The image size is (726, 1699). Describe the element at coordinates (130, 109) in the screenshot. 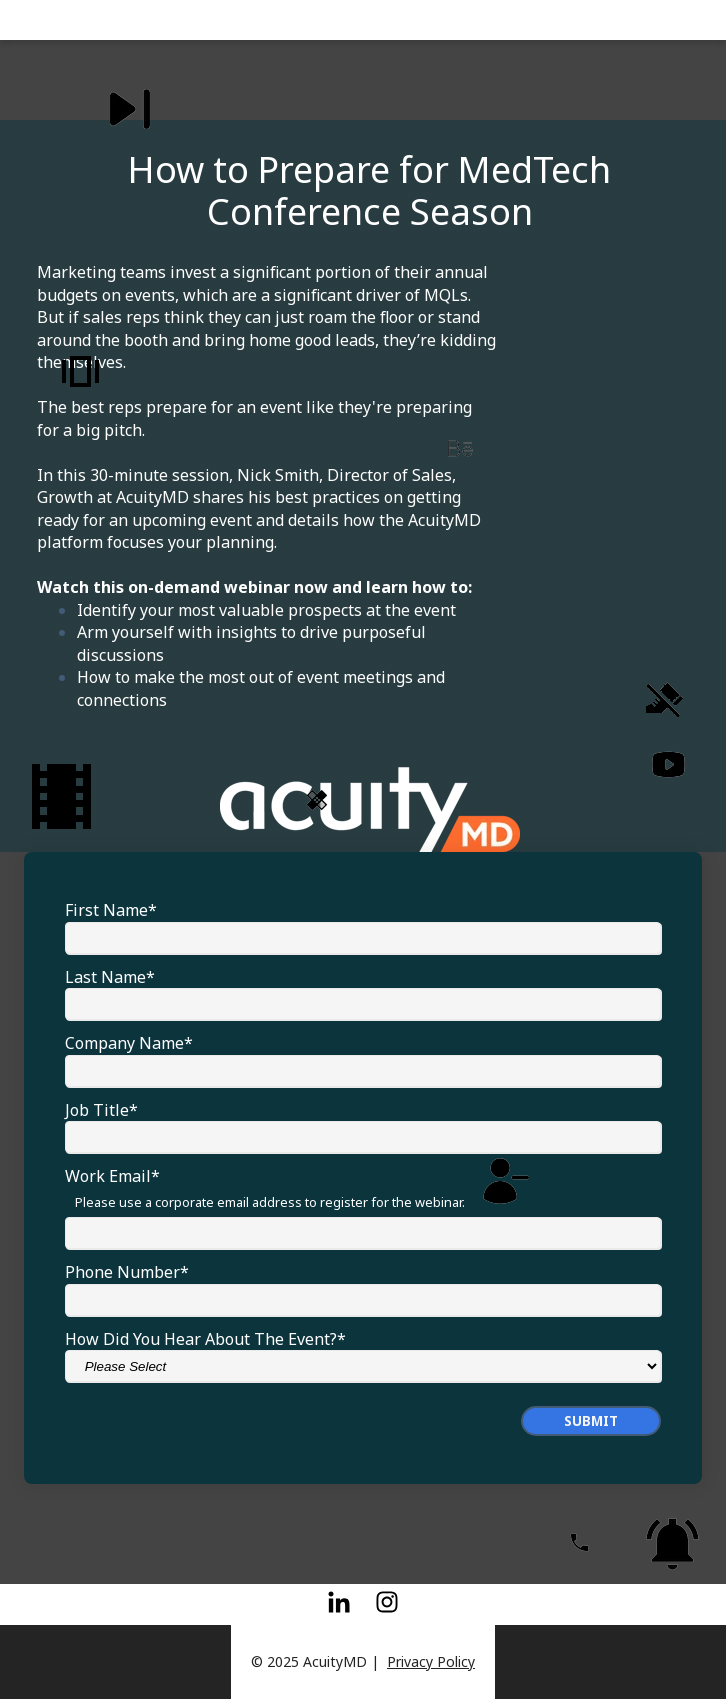

I see `skip to the next track or video` at that location.